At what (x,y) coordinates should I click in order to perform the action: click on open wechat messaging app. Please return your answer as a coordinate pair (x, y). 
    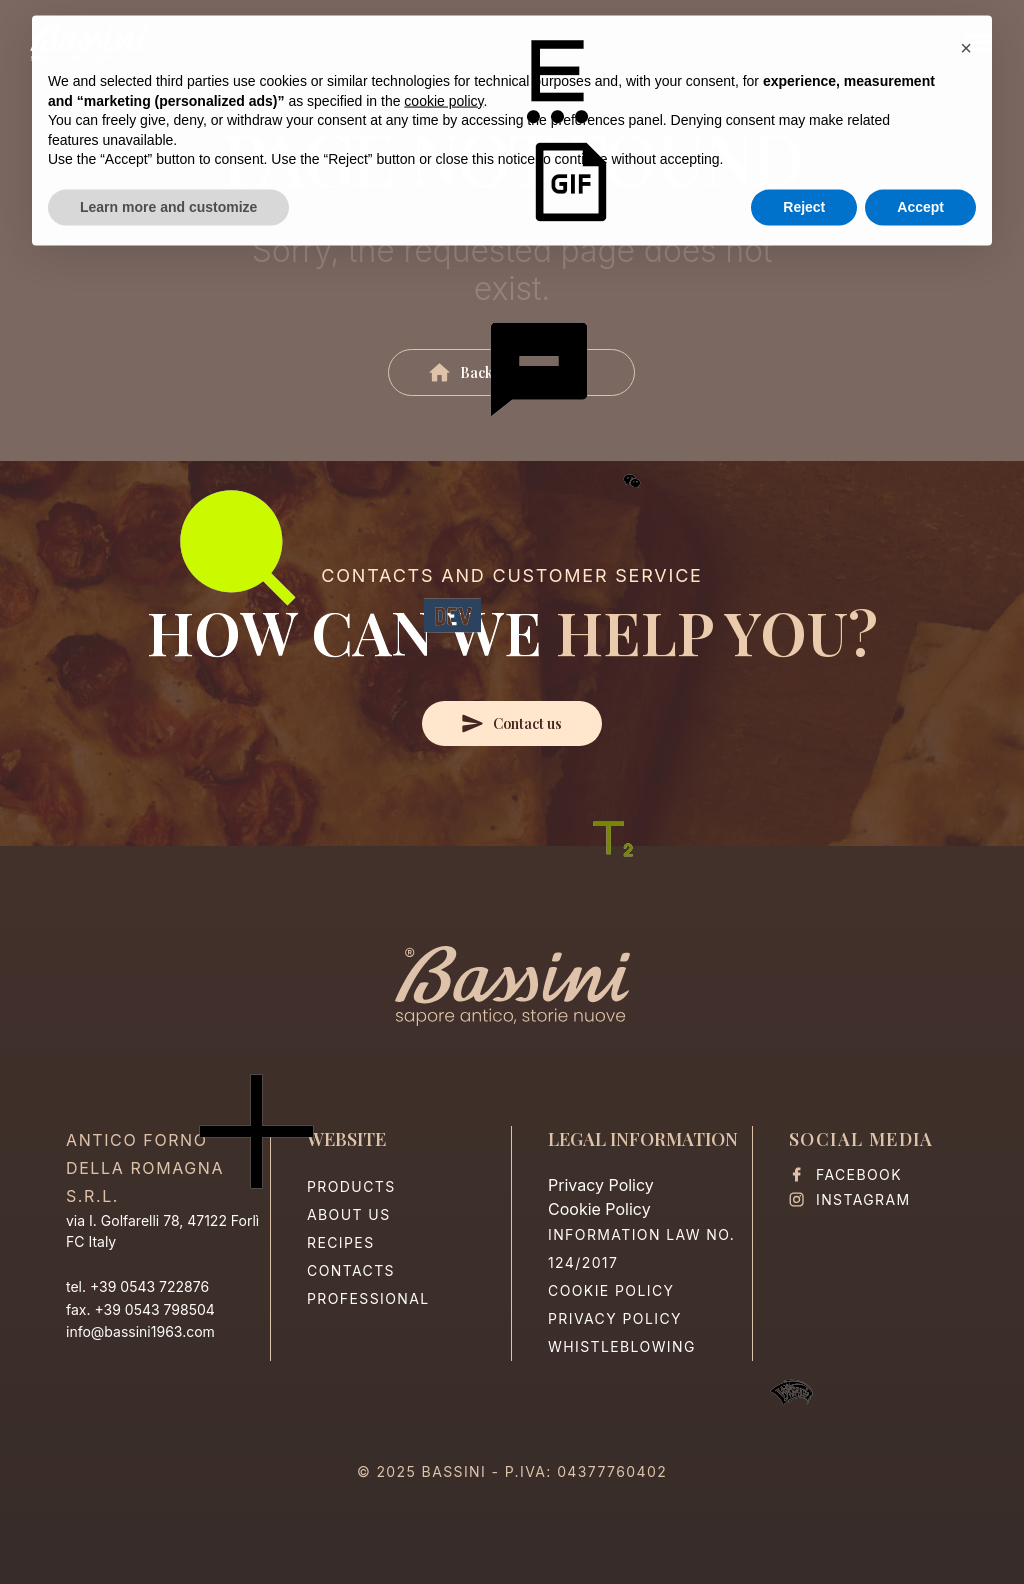
    Looking at the image, I should click on (632, 481).